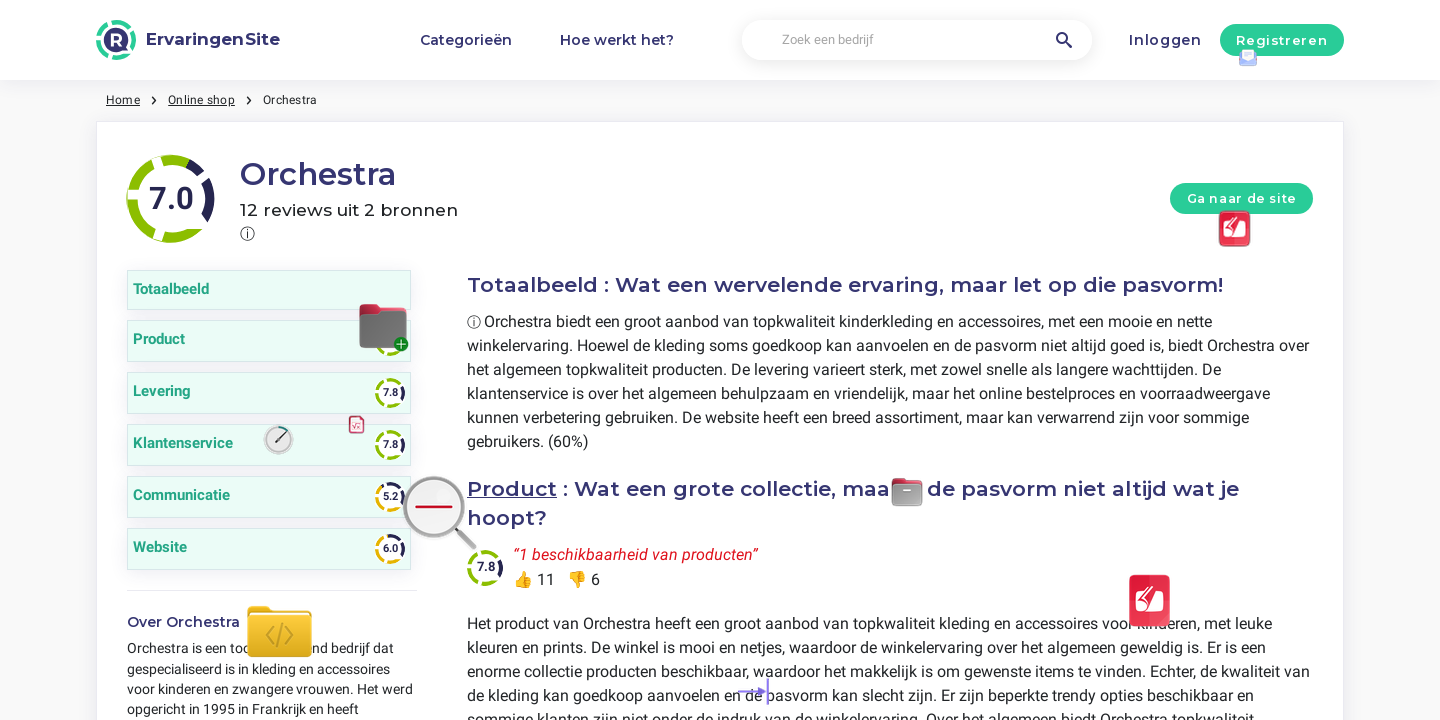  I want to click on open your code projects folder, so click(279, 631).